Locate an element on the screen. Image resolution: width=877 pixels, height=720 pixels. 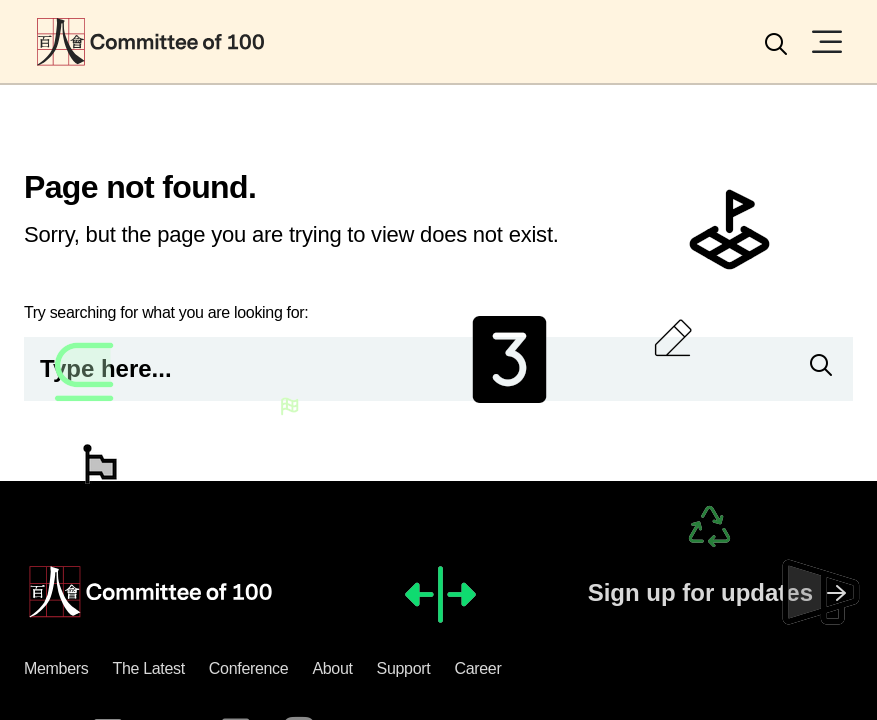
indicates a finish line or goal completion is located at coordinates (289, 406).